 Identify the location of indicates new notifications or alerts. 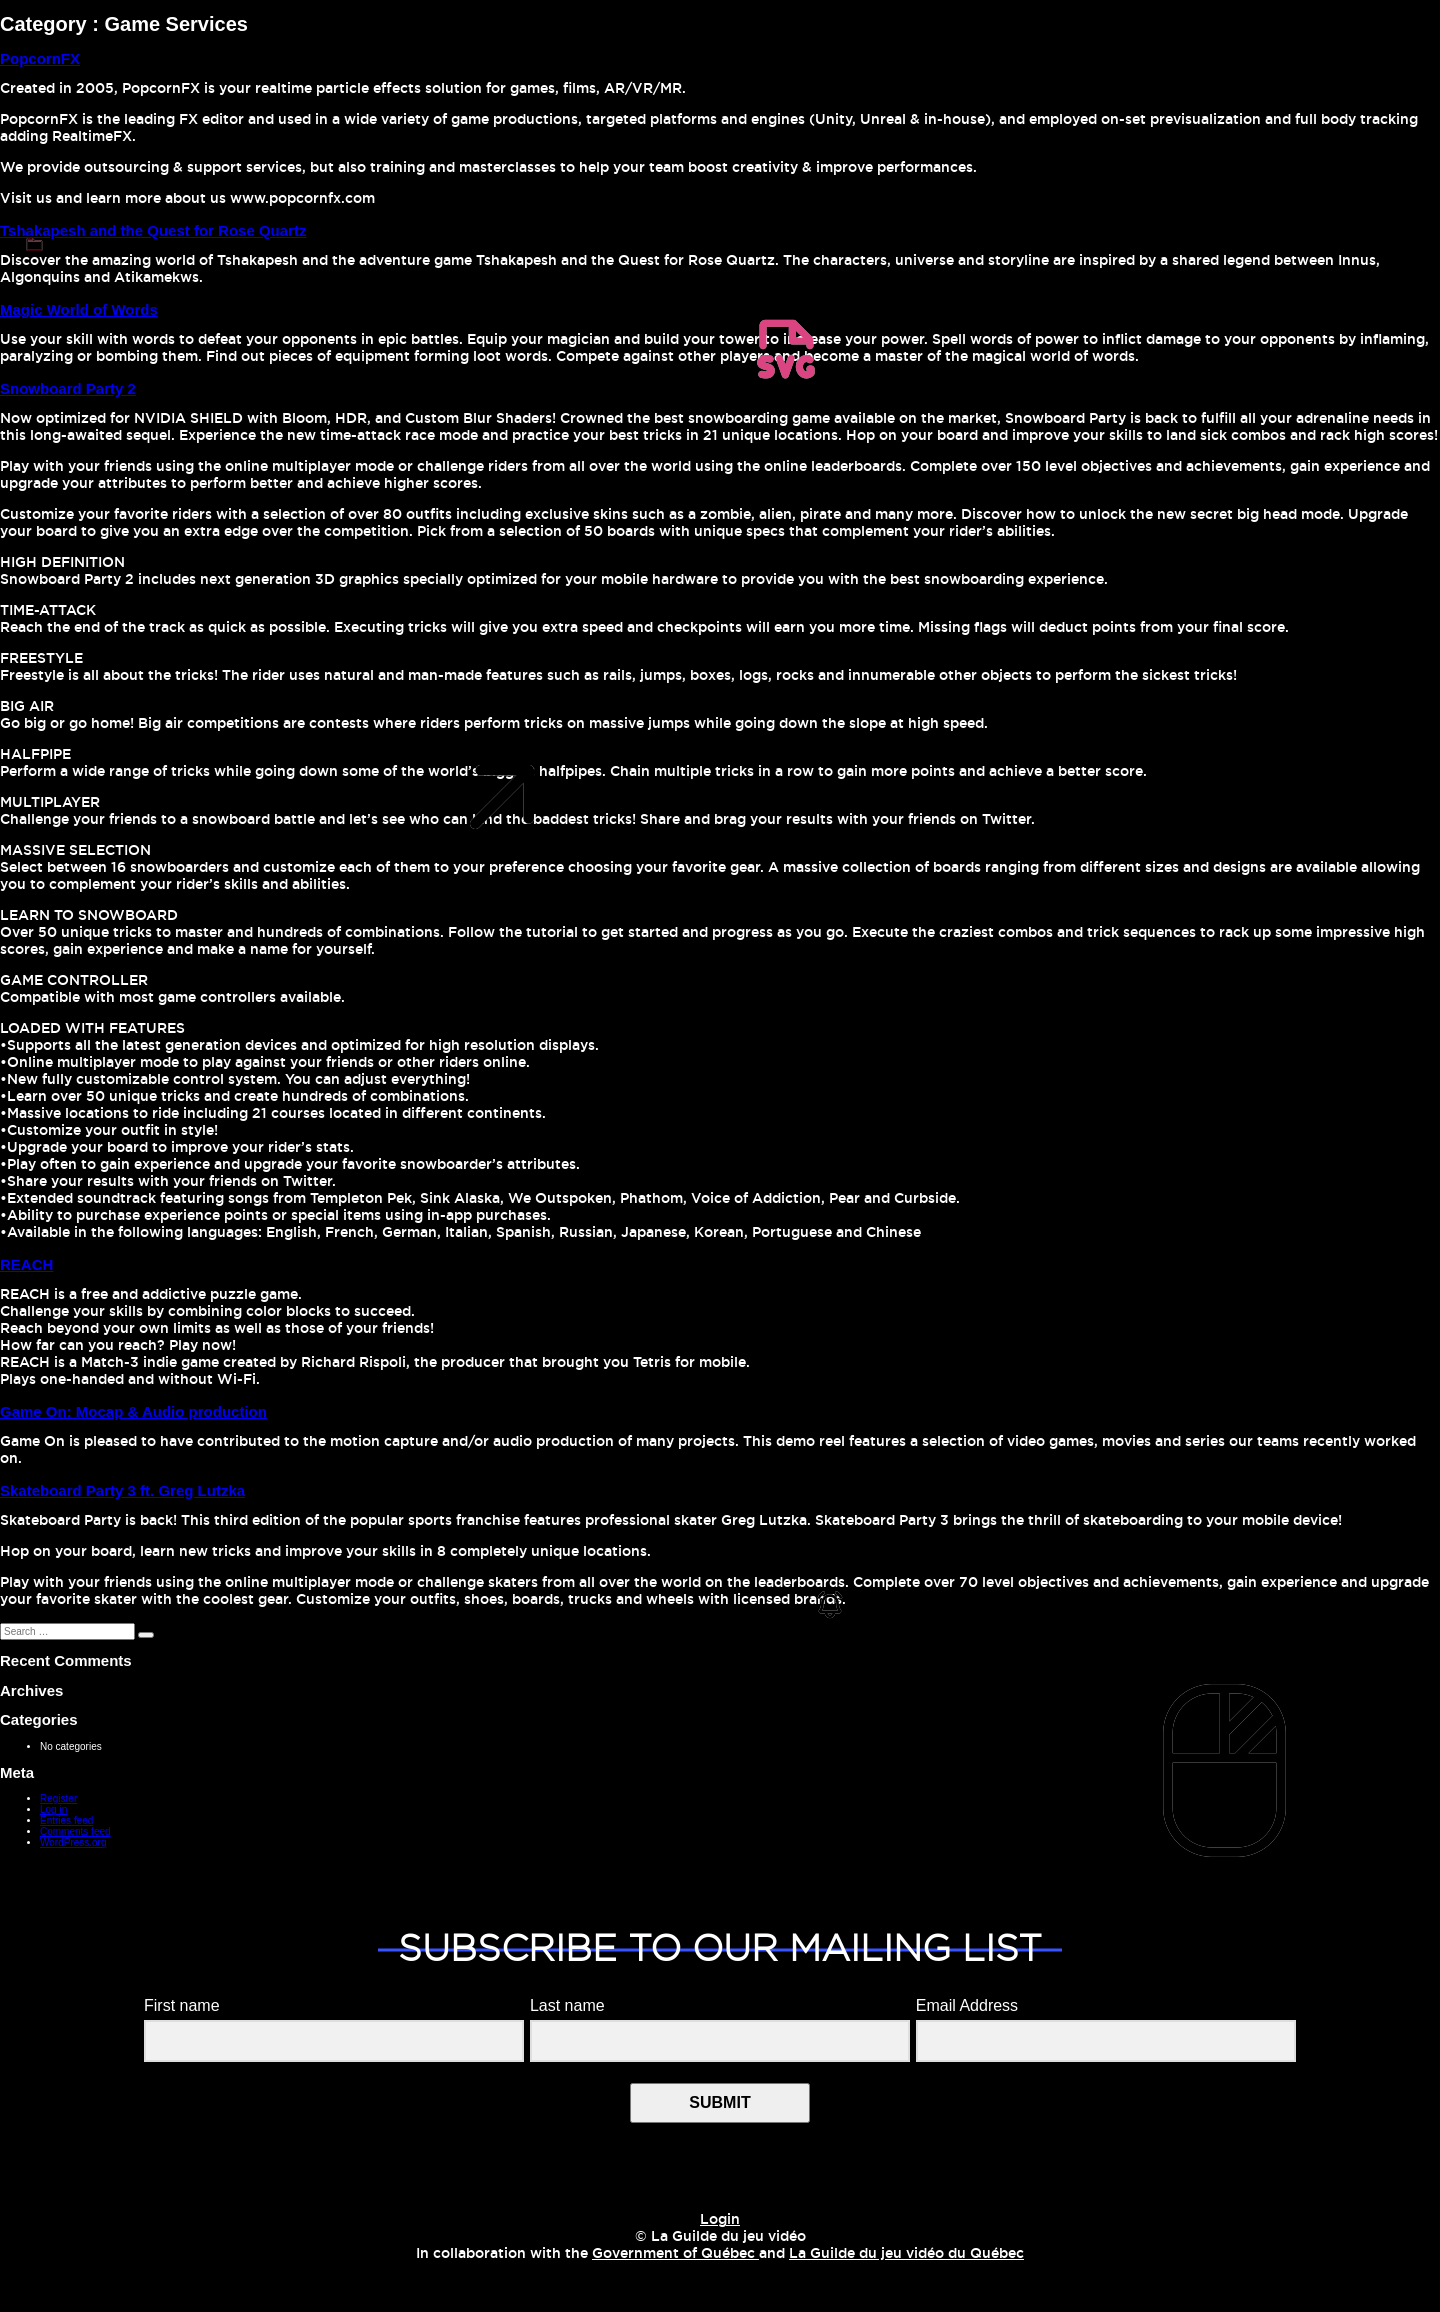
(830, 1605).